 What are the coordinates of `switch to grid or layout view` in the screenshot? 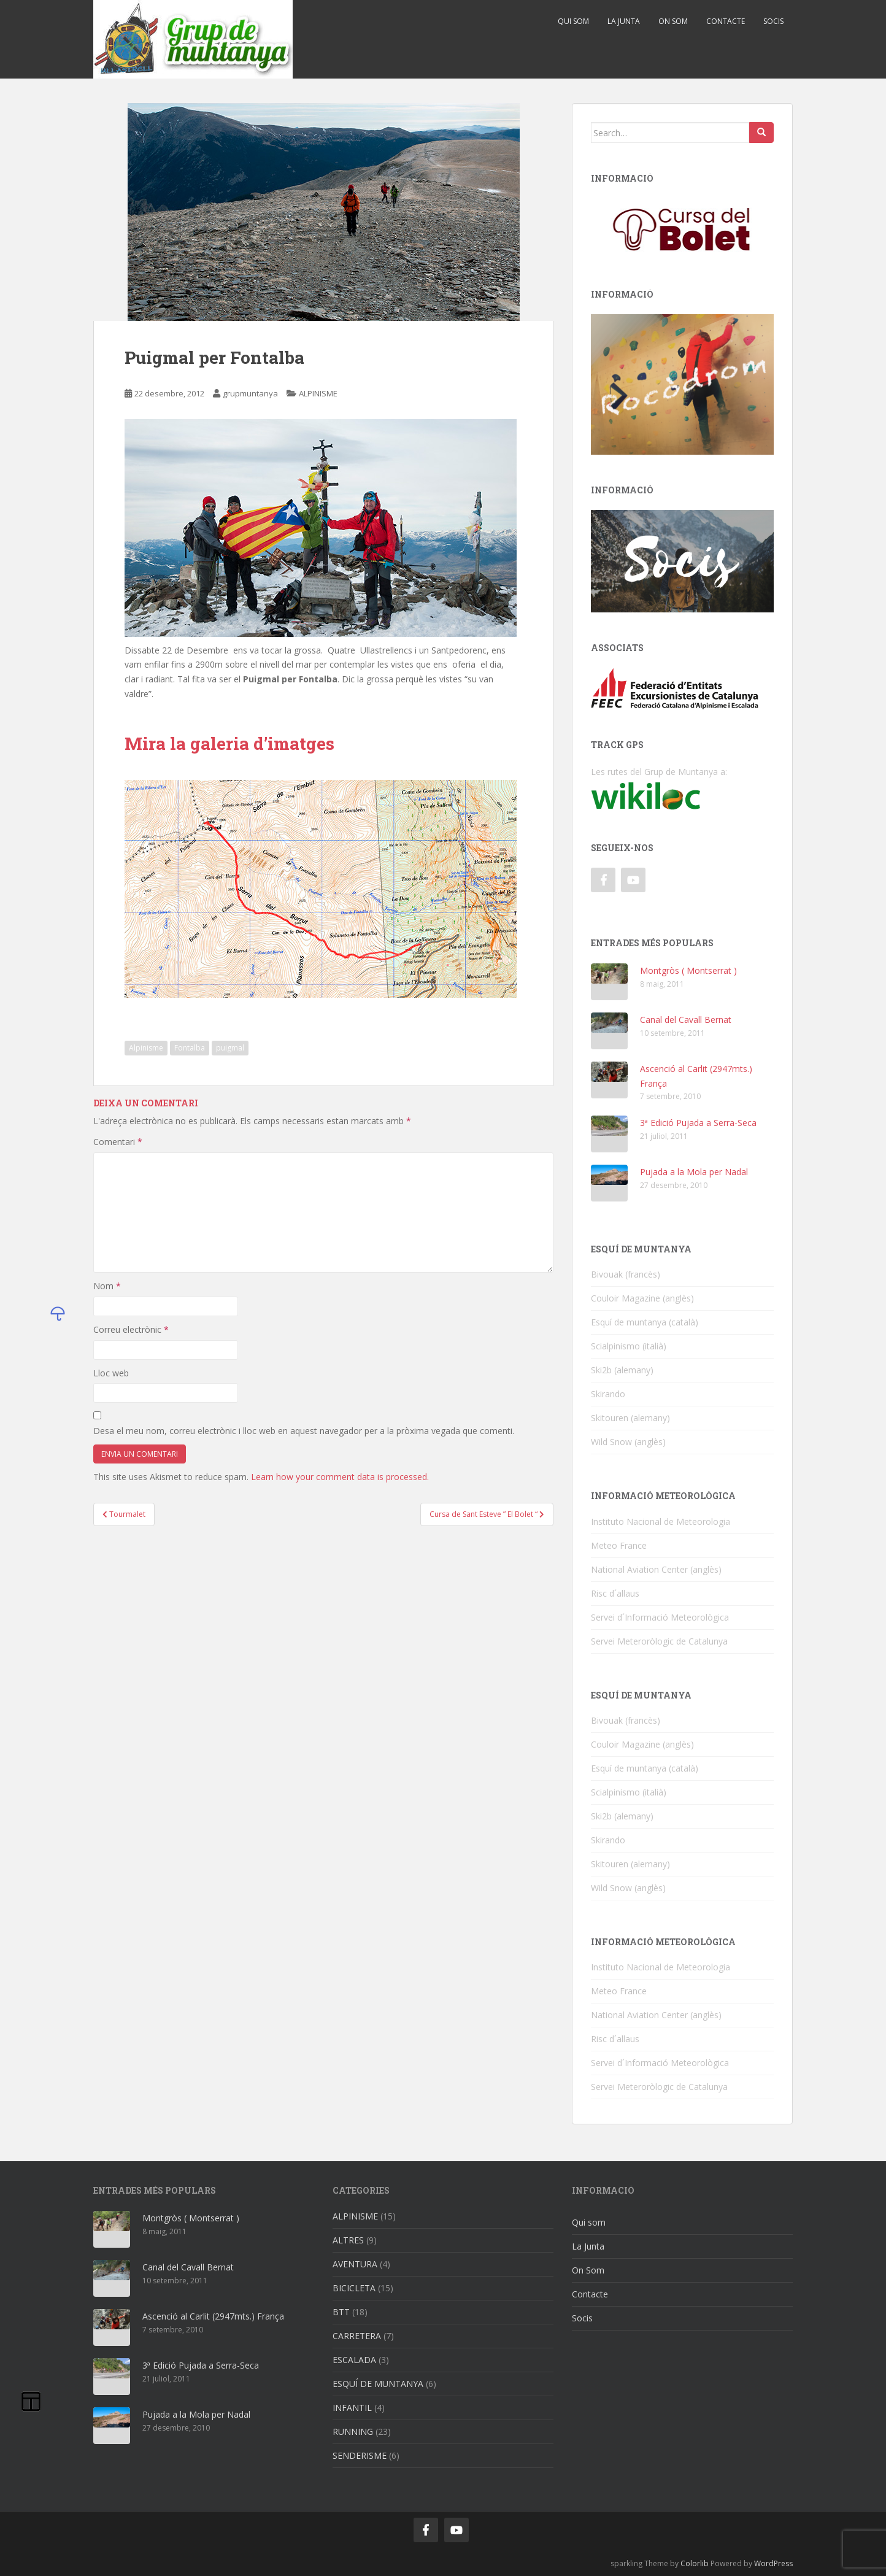 It's located at (31, 2401).